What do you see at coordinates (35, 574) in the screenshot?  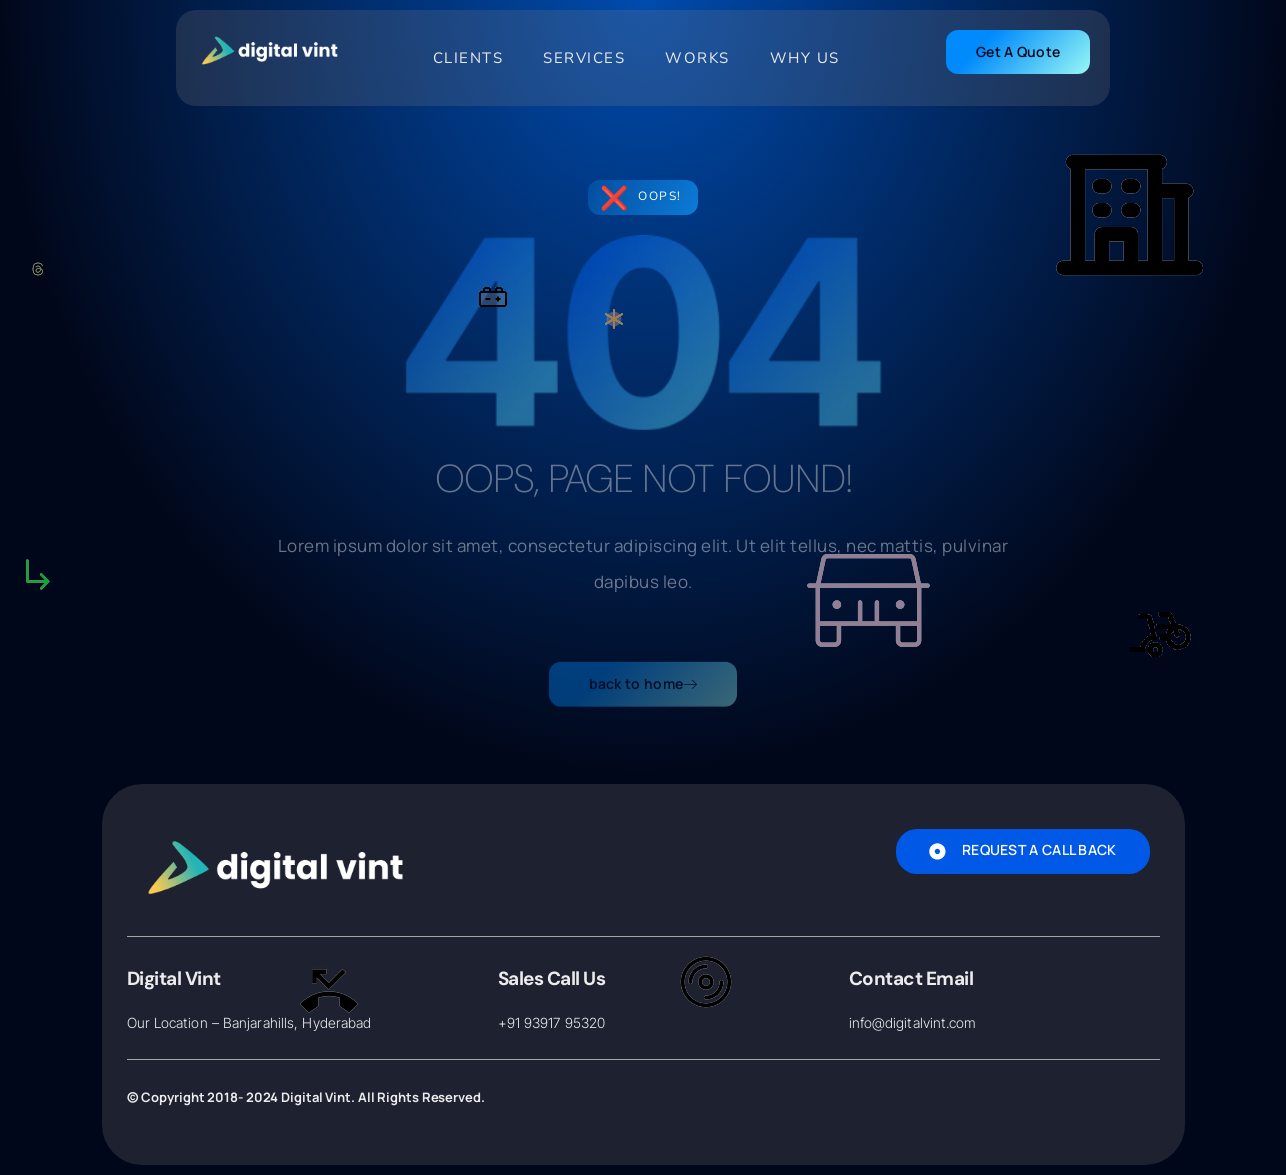 I see `move item down and to the right` at bounding box center [35, 574].